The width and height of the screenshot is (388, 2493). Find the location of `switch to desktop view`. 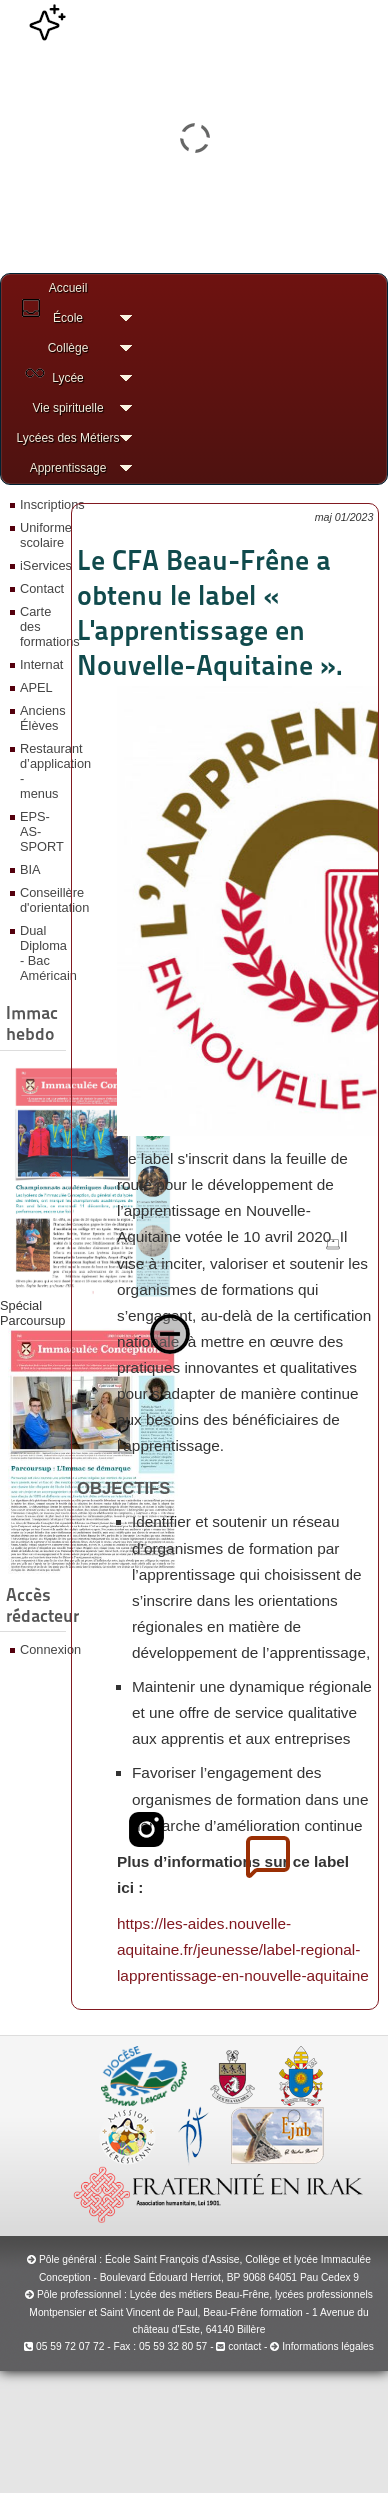

switch to desktop view is located at coordinates (333, 1244).